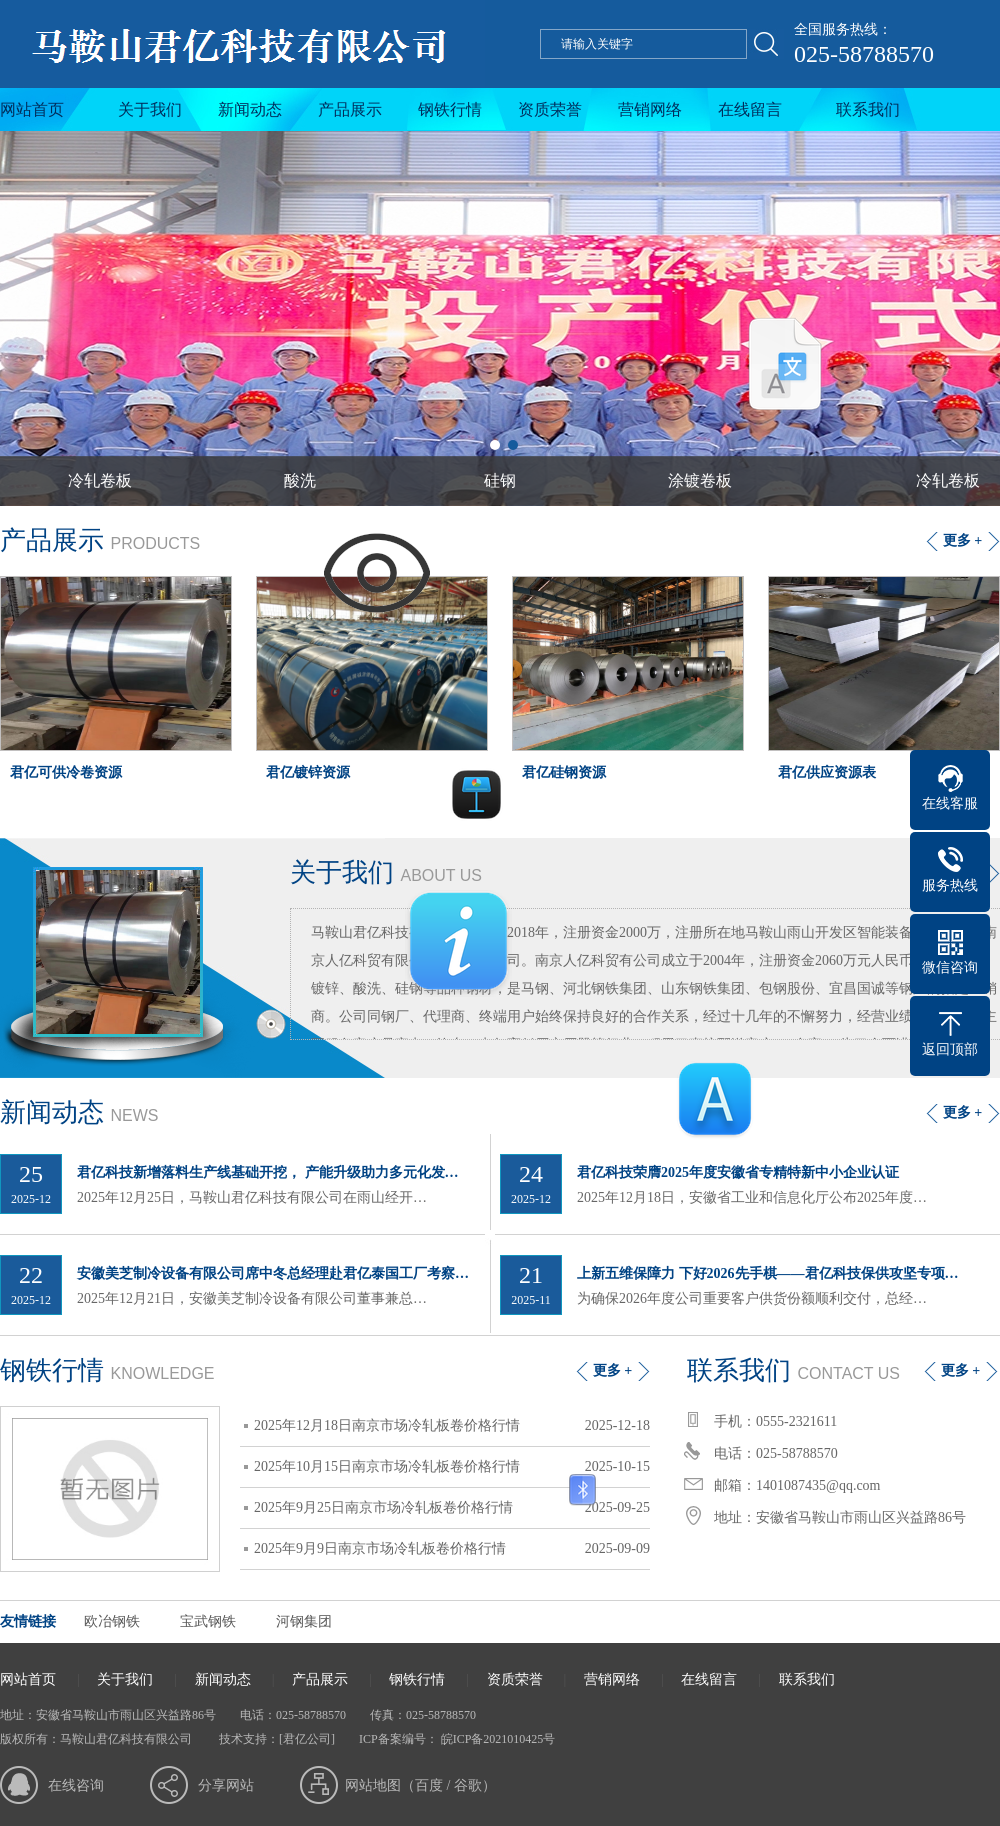 This screenshot has width=1000, height=1826. I want to click on open fcitx input method settings, so click(715, 1099).